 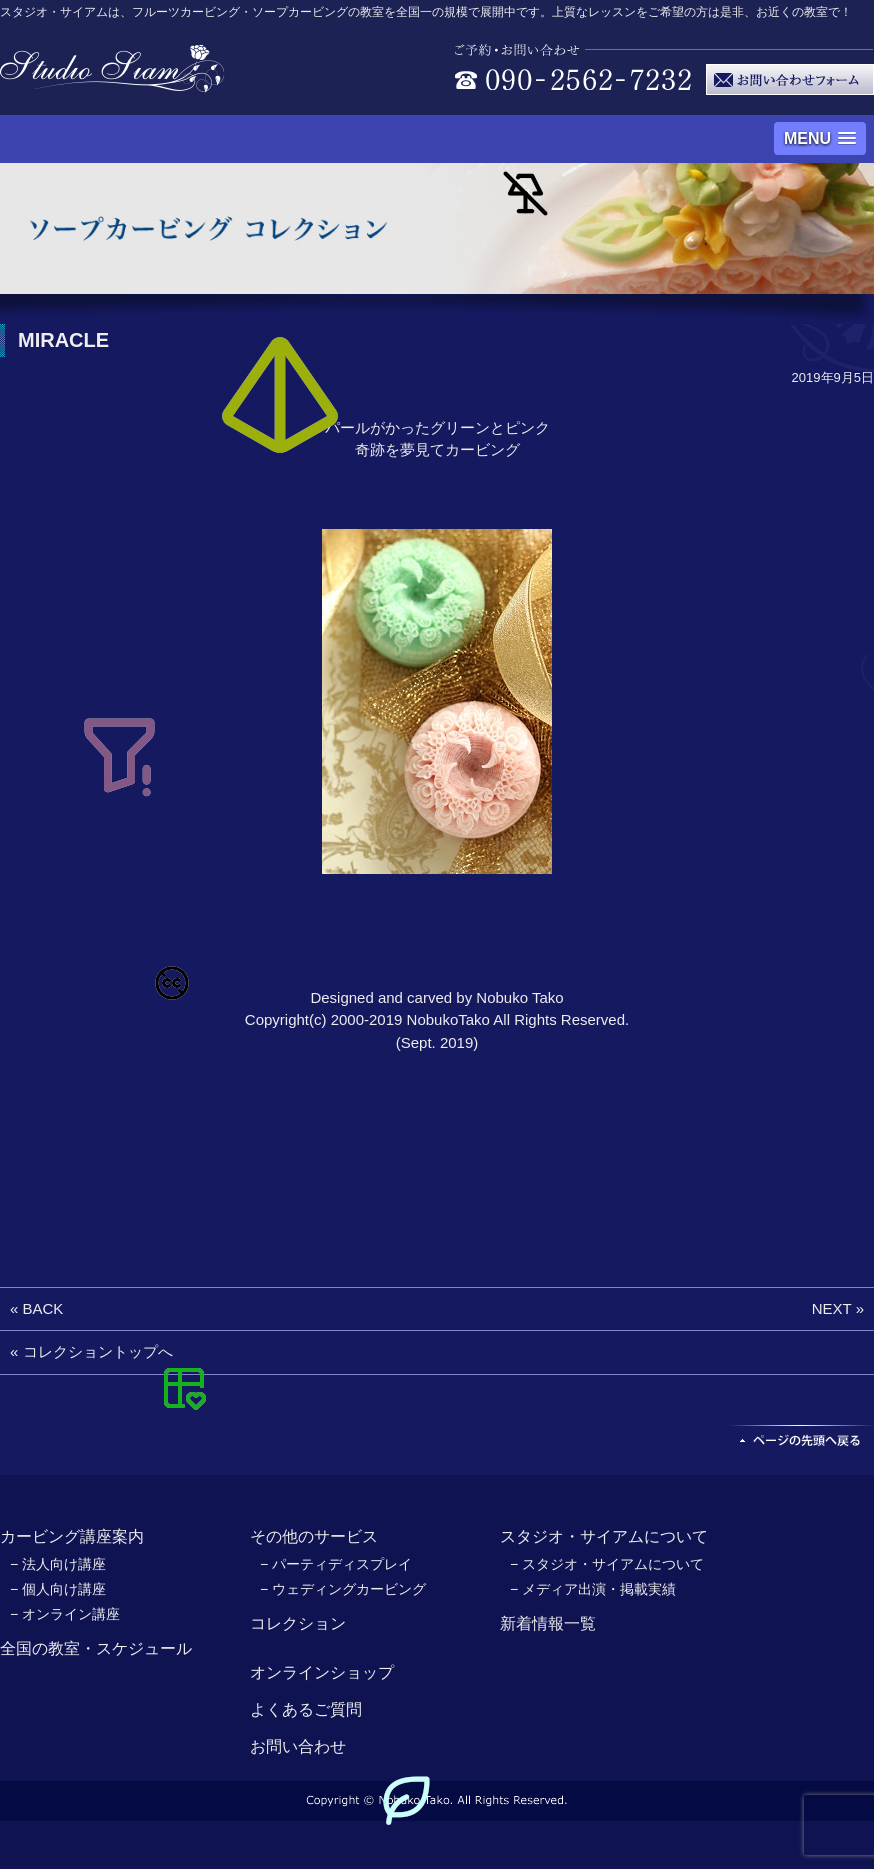 I want to click on view 3D model or object, so click(x=280, y=395).